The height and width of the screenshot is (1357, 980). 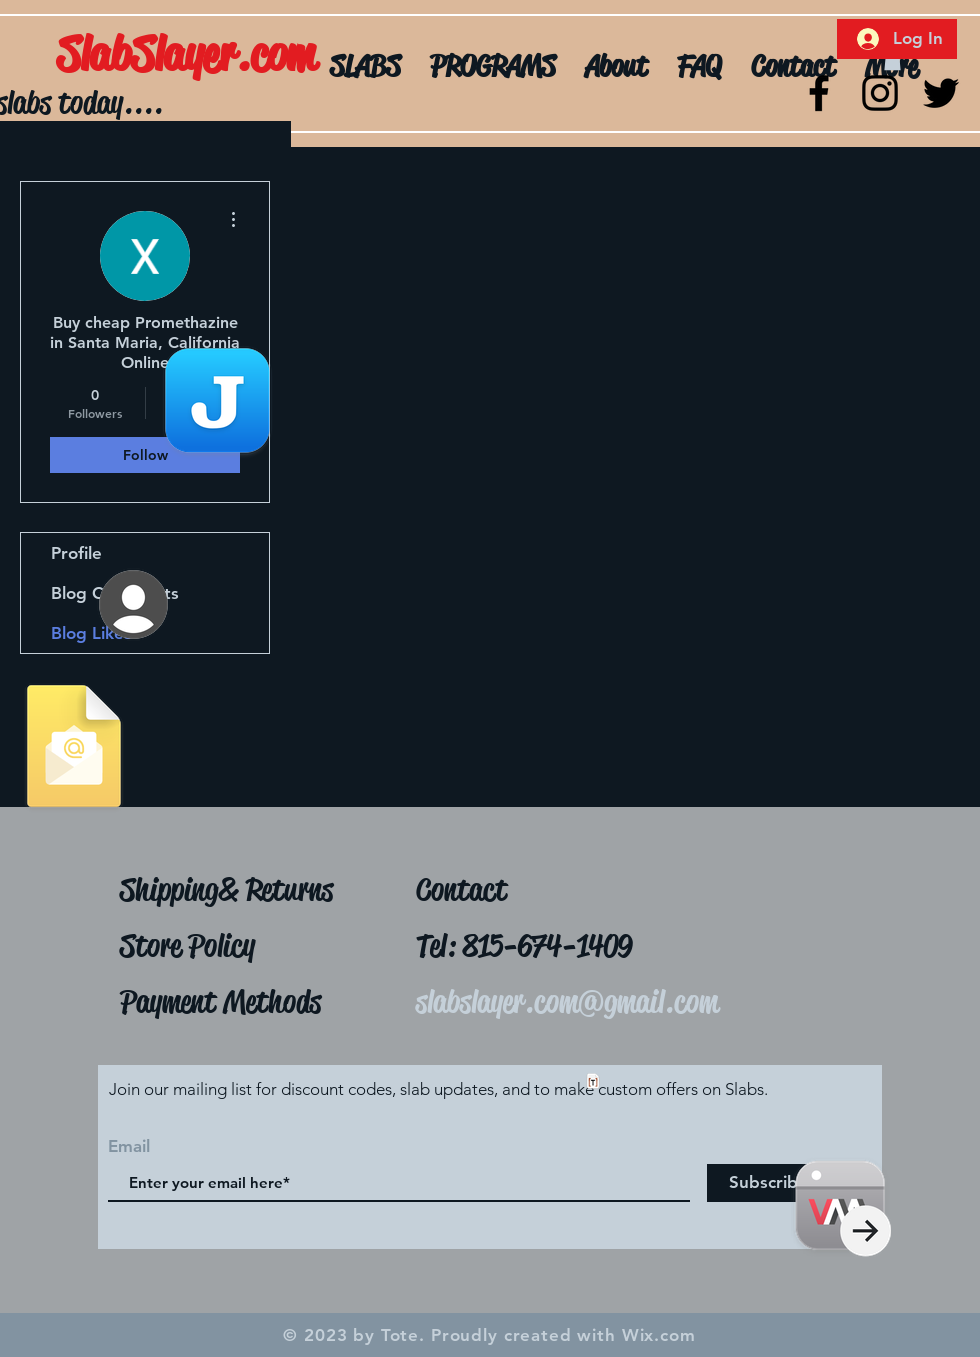 I want to click on a toml configuration file, so click(x=593, y=1081).